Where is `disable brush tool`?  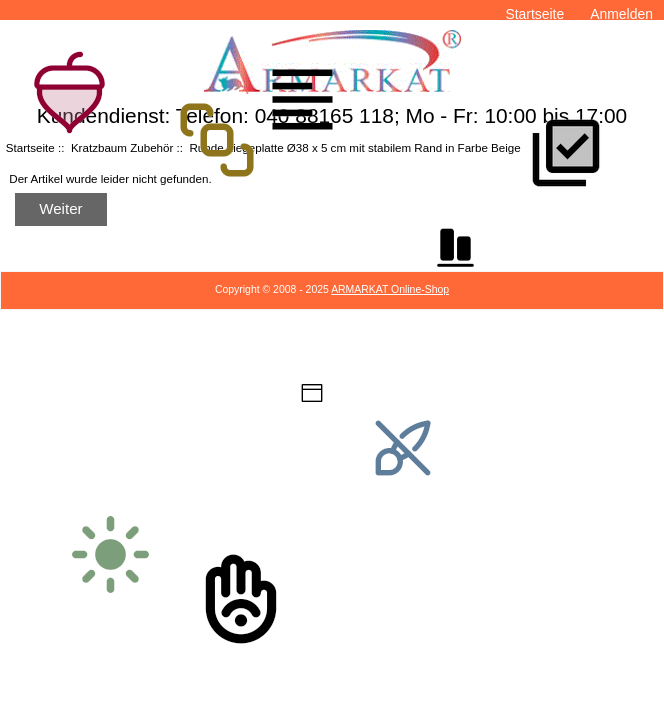 disable brush tool is located at coordinates (403, 448).